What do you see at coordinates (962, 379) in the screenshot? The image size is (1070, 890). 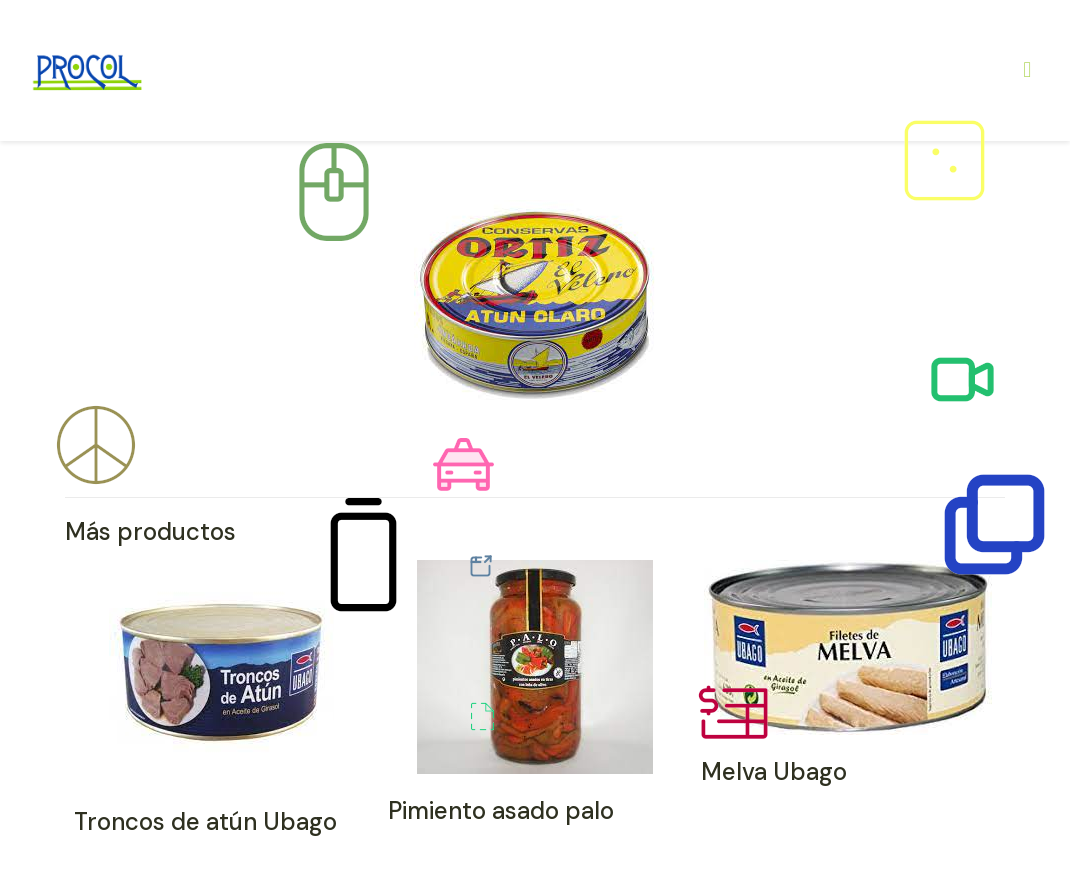 I see `start a video call` at bounding box center [962, 379].